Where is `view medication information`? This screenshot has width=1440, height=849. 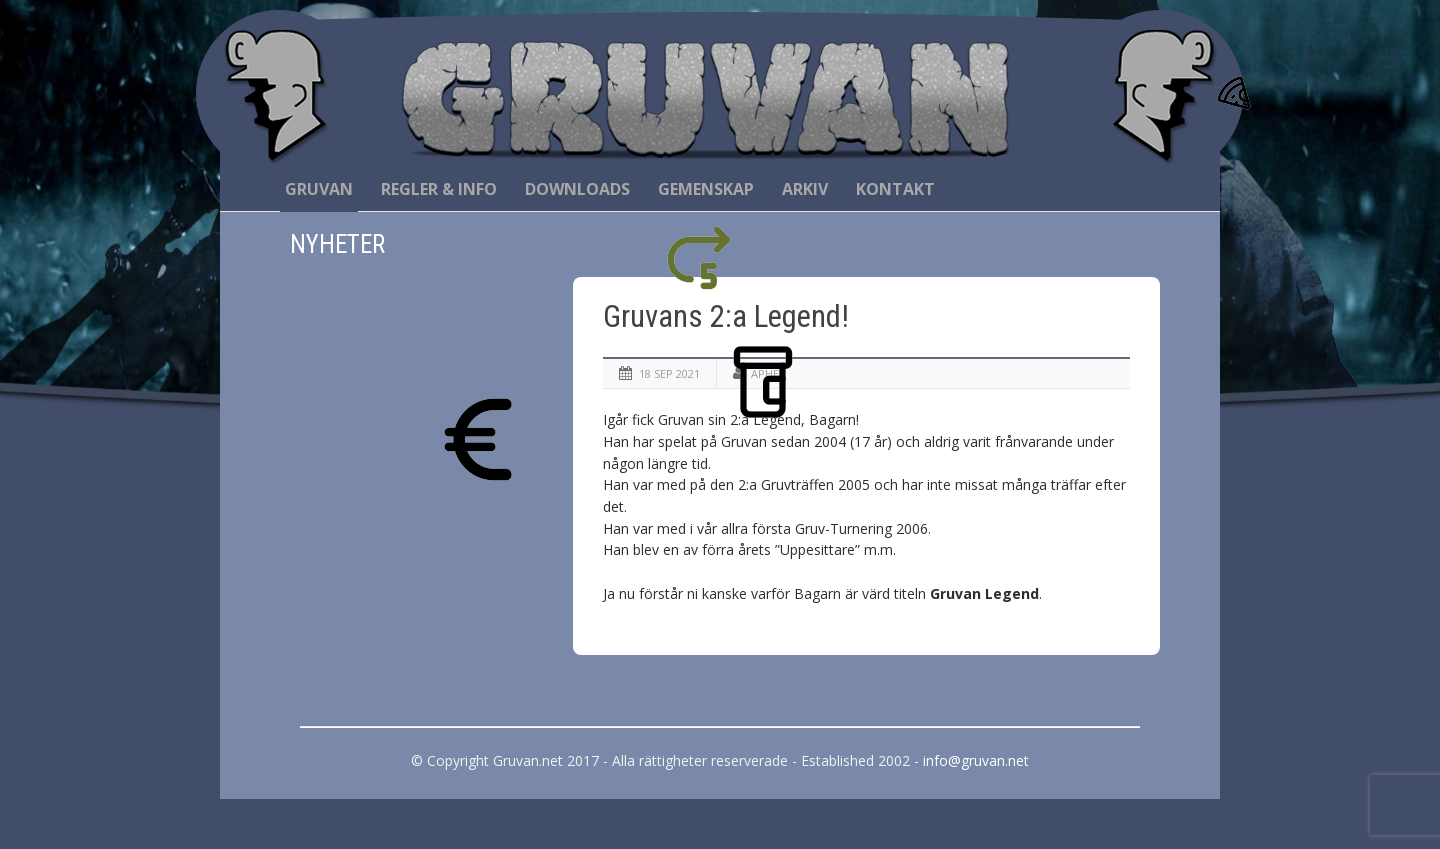 view medication information is located at coordinates (763, 382).